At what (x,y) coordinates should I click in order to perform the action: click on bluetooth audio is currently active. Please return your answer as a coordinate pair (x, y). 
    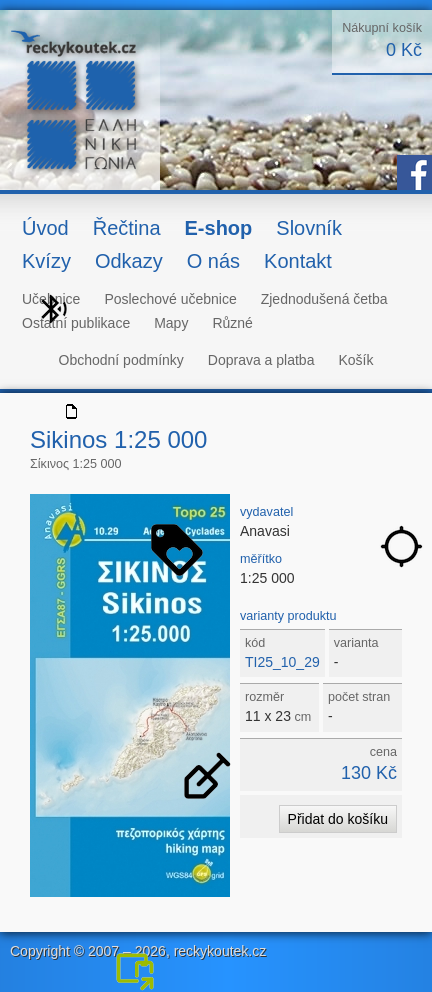
    Looking at the image, I should click on (54, 309).